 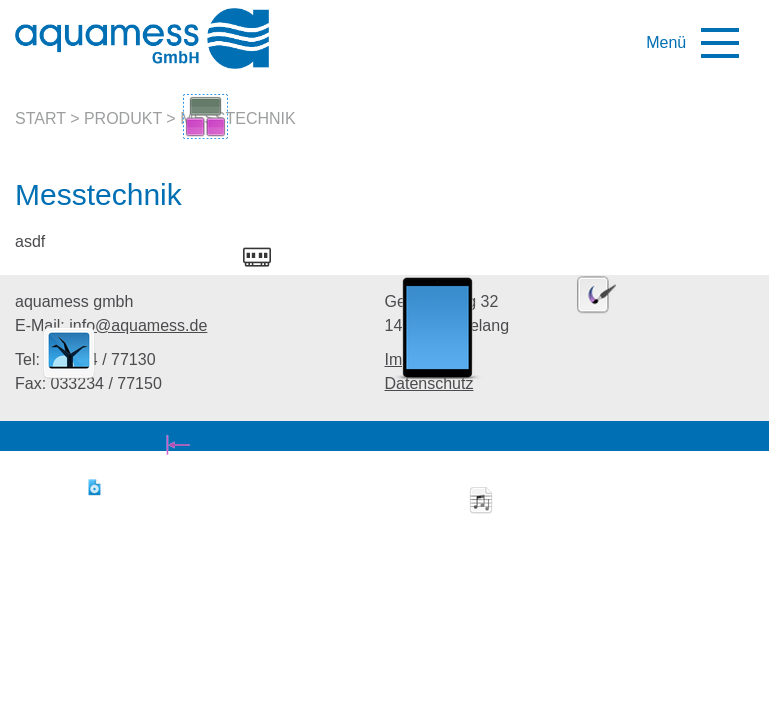 What do you see at coordinates (69, 353) in the screenshot?
I see `open shotwell photo manager` at bounding box center [69, 353].